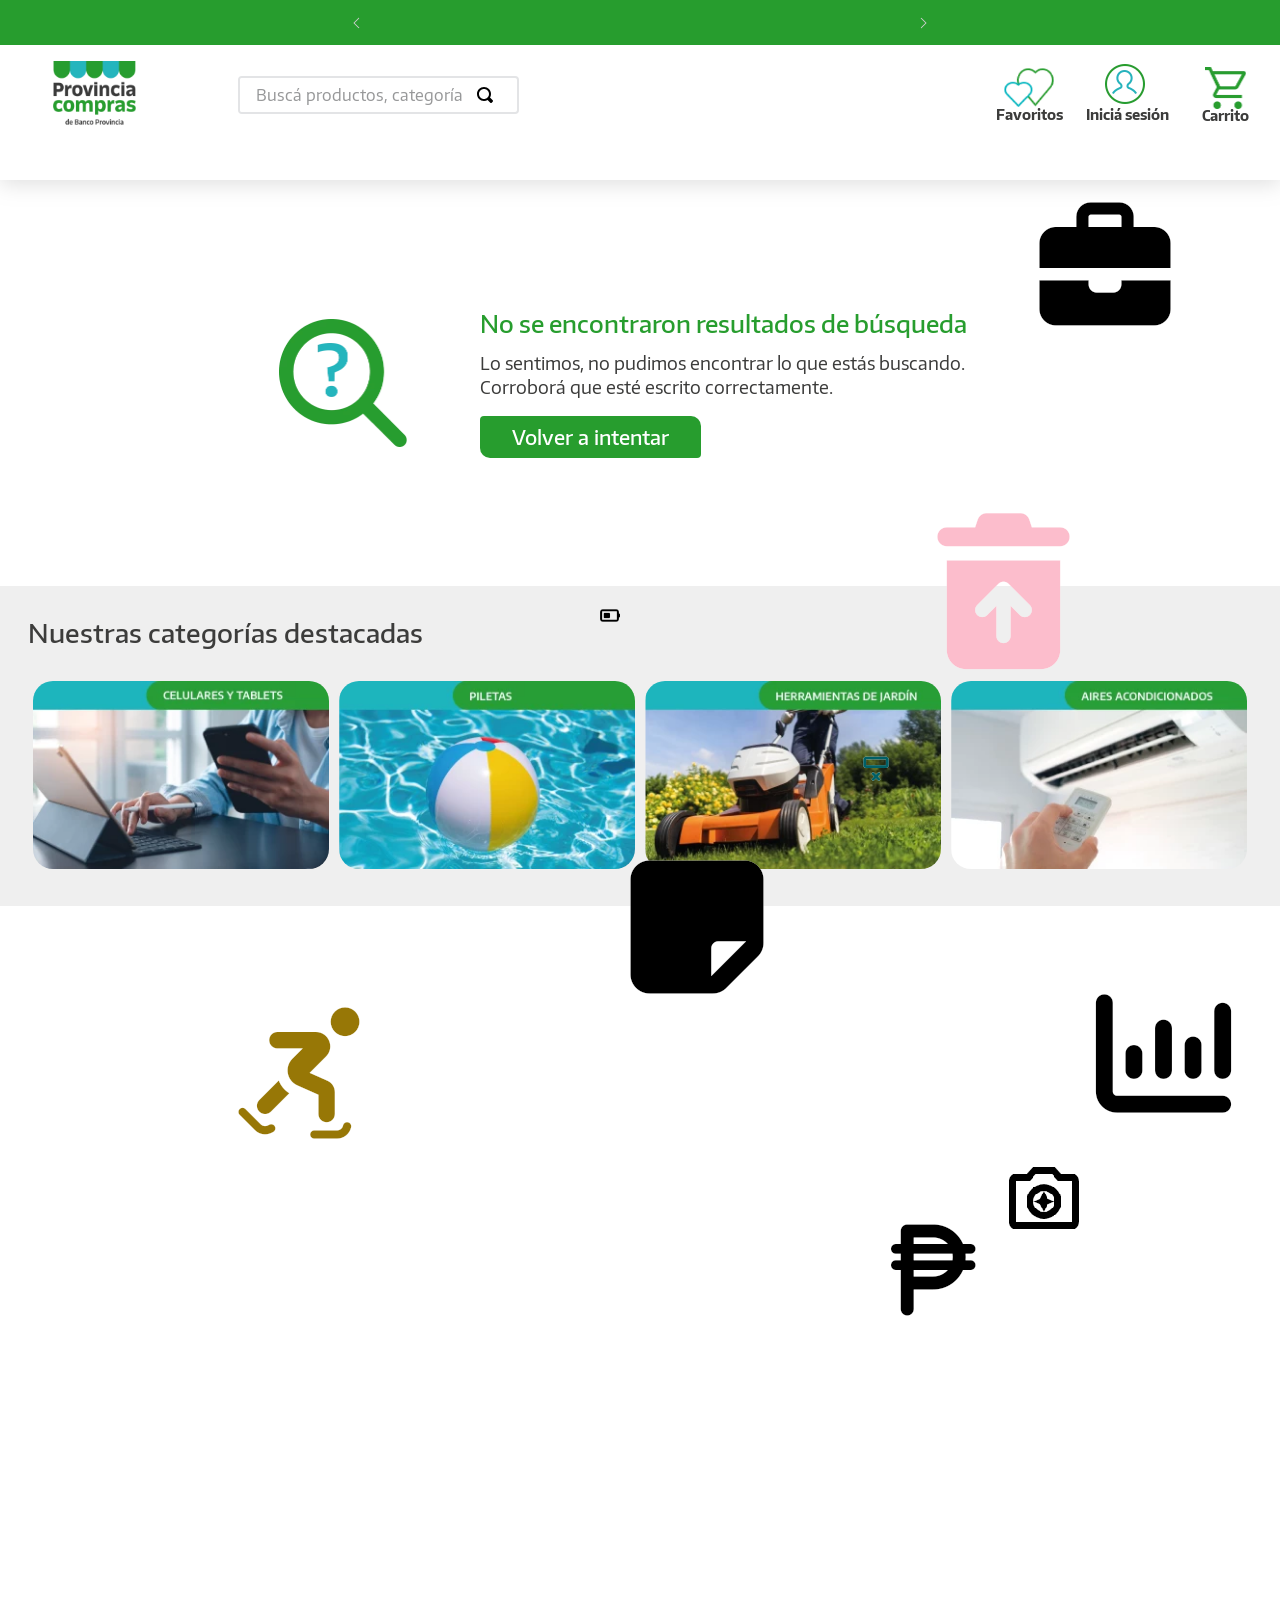 Image resolution: width=1280 pixels, height=1606 pixels. Describe the element at coordinates (302, 1073) in the screenshot. I see `access ice skating activities or locations` at that location.